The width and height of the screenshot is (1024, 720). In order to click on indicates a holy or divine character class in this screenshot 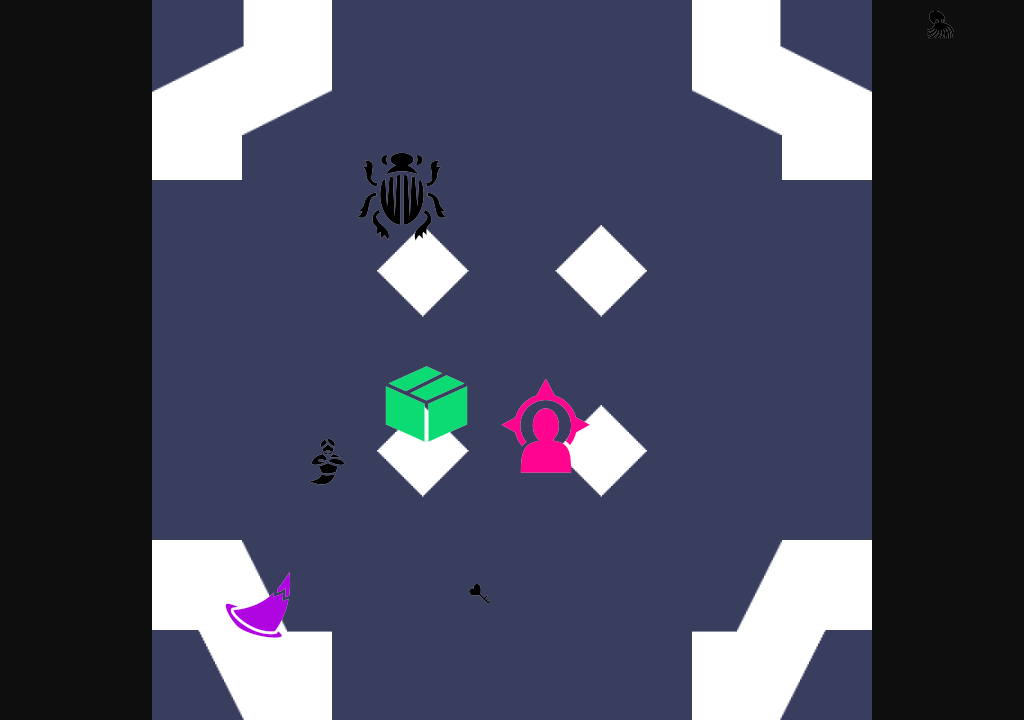, I will do `click(545, 425)`.